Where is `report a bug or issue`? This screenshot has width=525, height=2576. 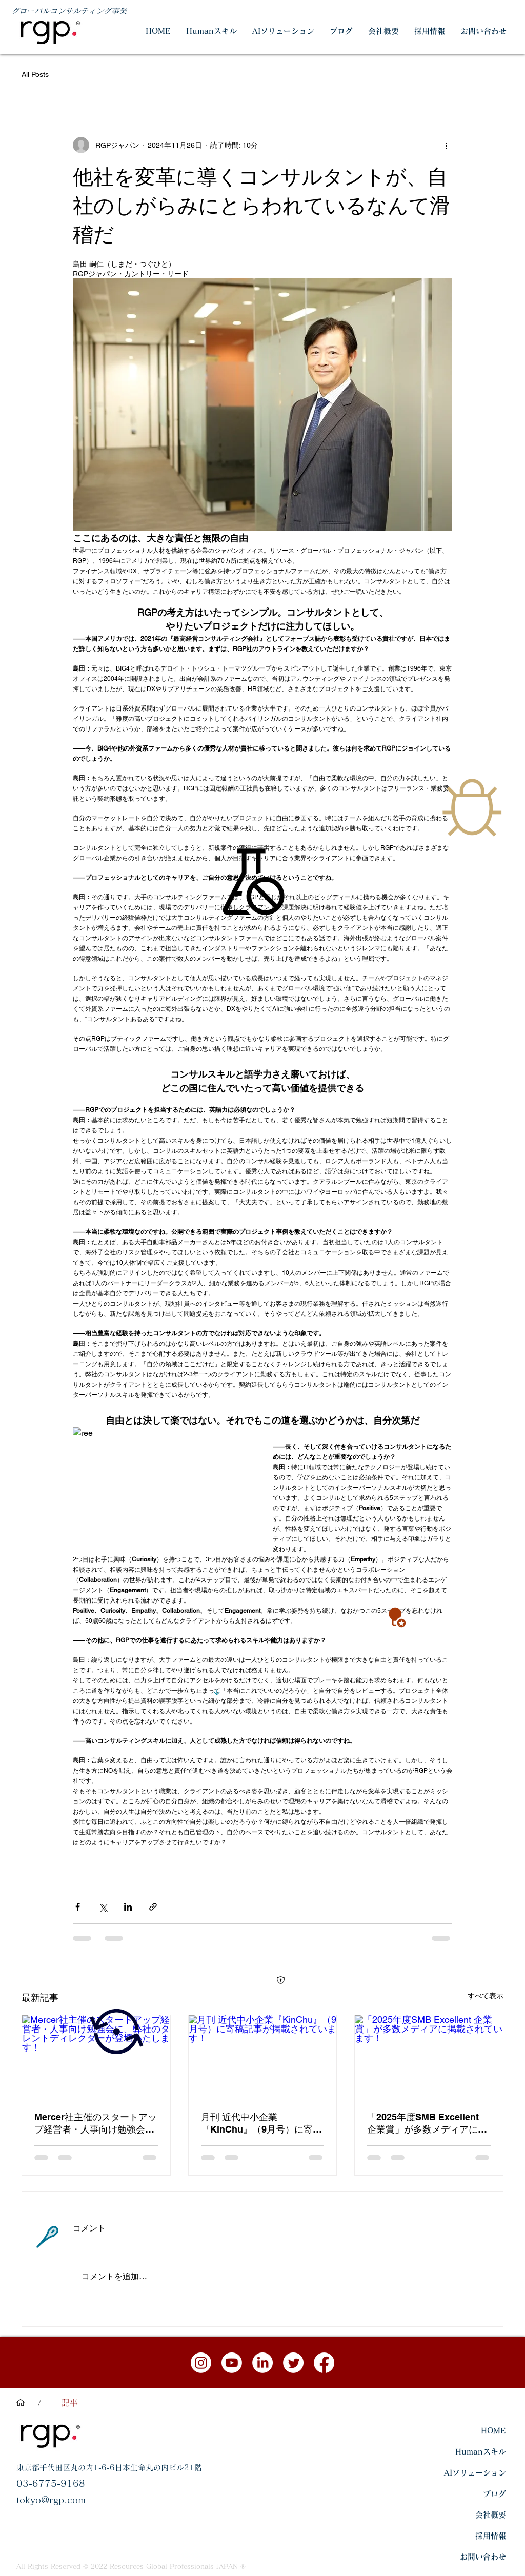 report a bug or issue is located at coordinates (472, 808).